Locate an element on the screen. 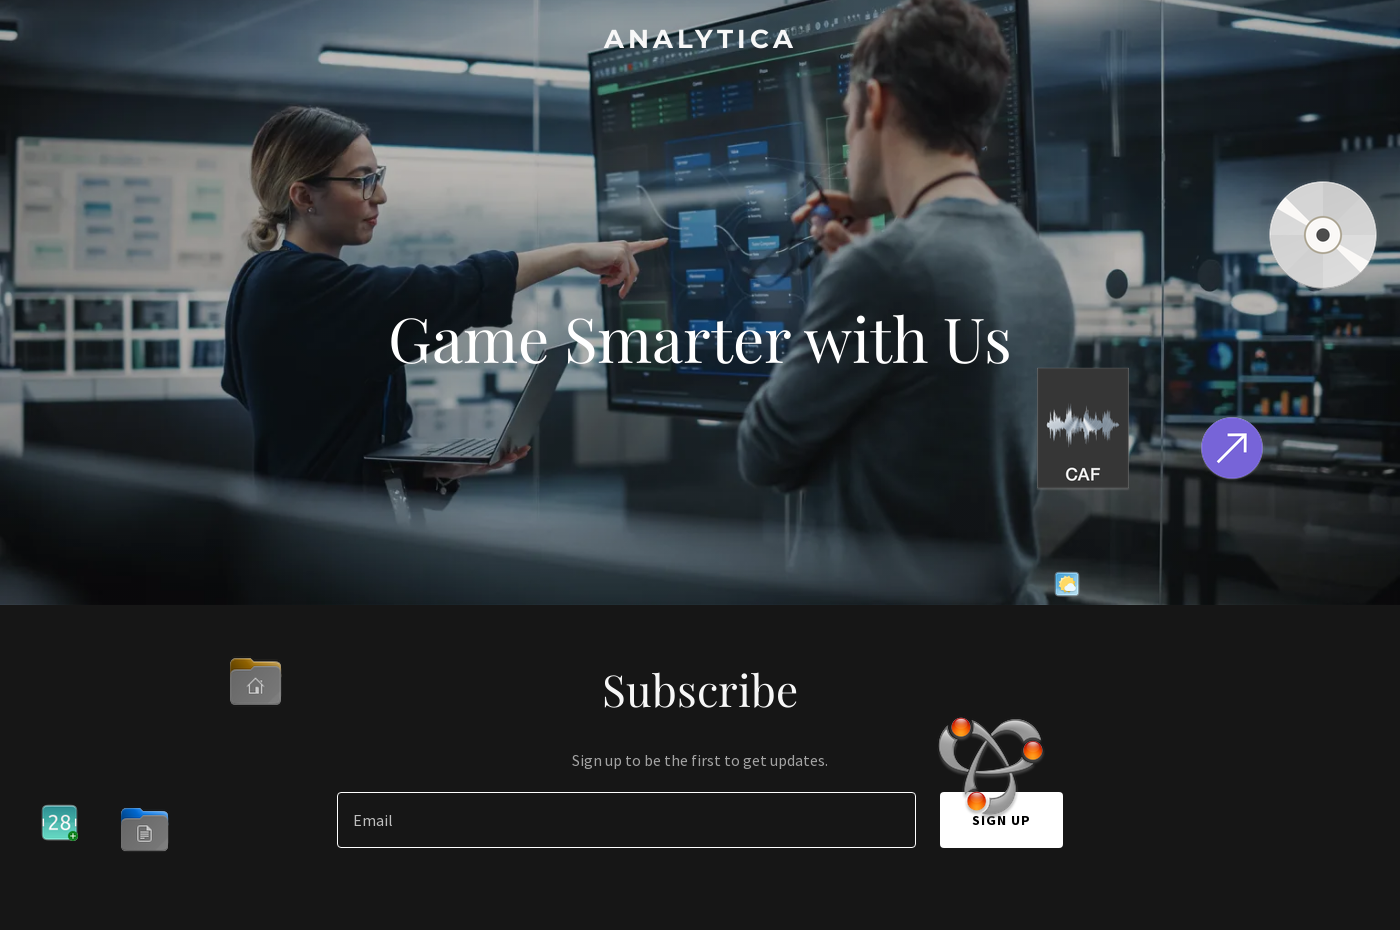  open your documents folder is located at coordinates (144, 829).